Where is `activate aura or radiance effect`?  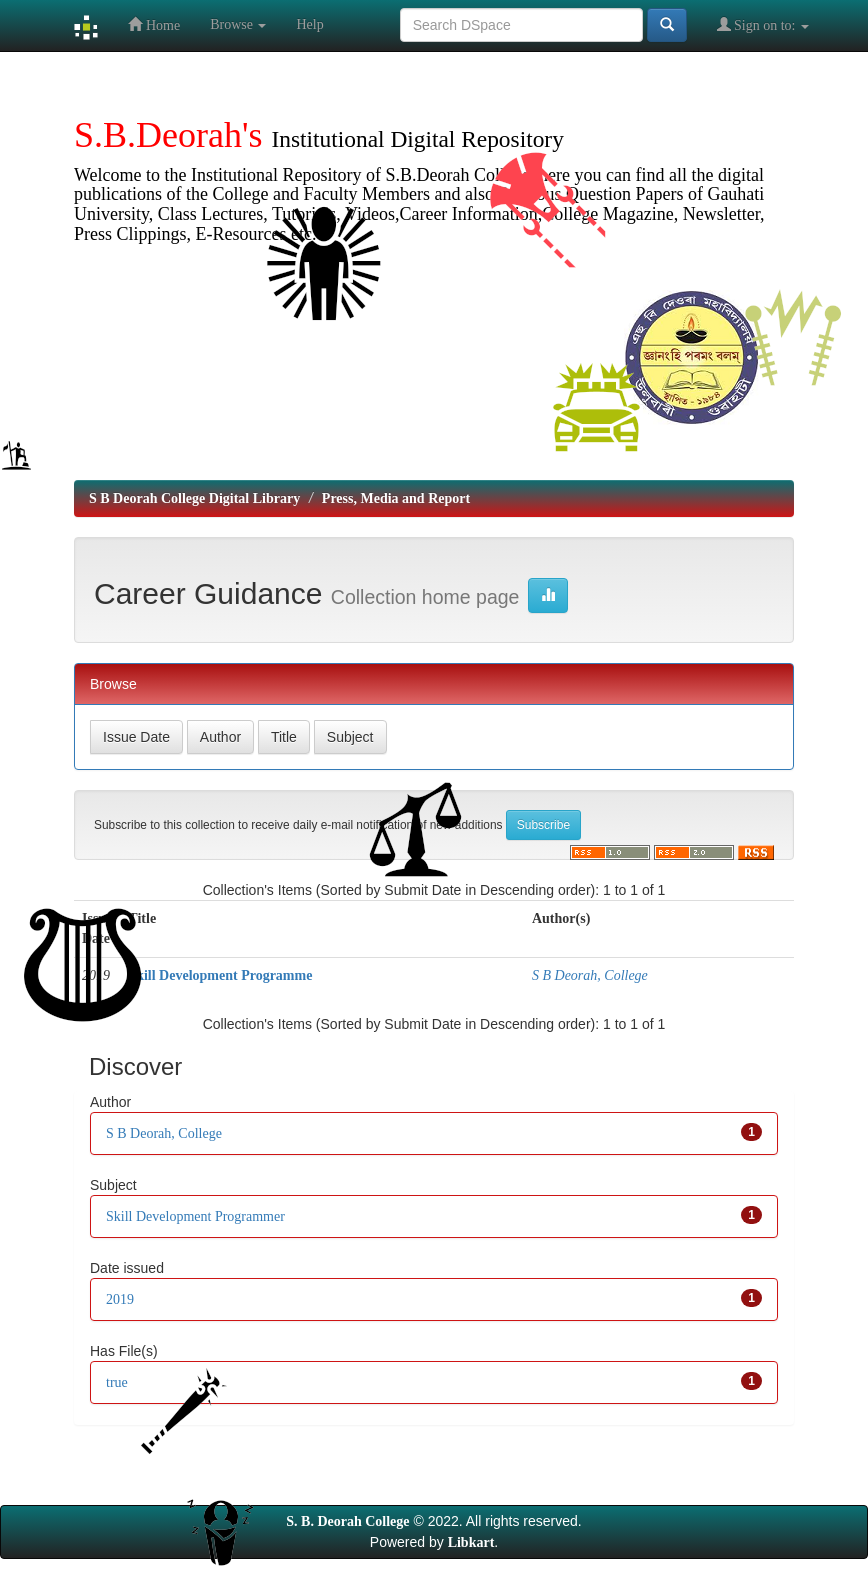
activate aura or radiance effect is located at coordinates (322, 263).